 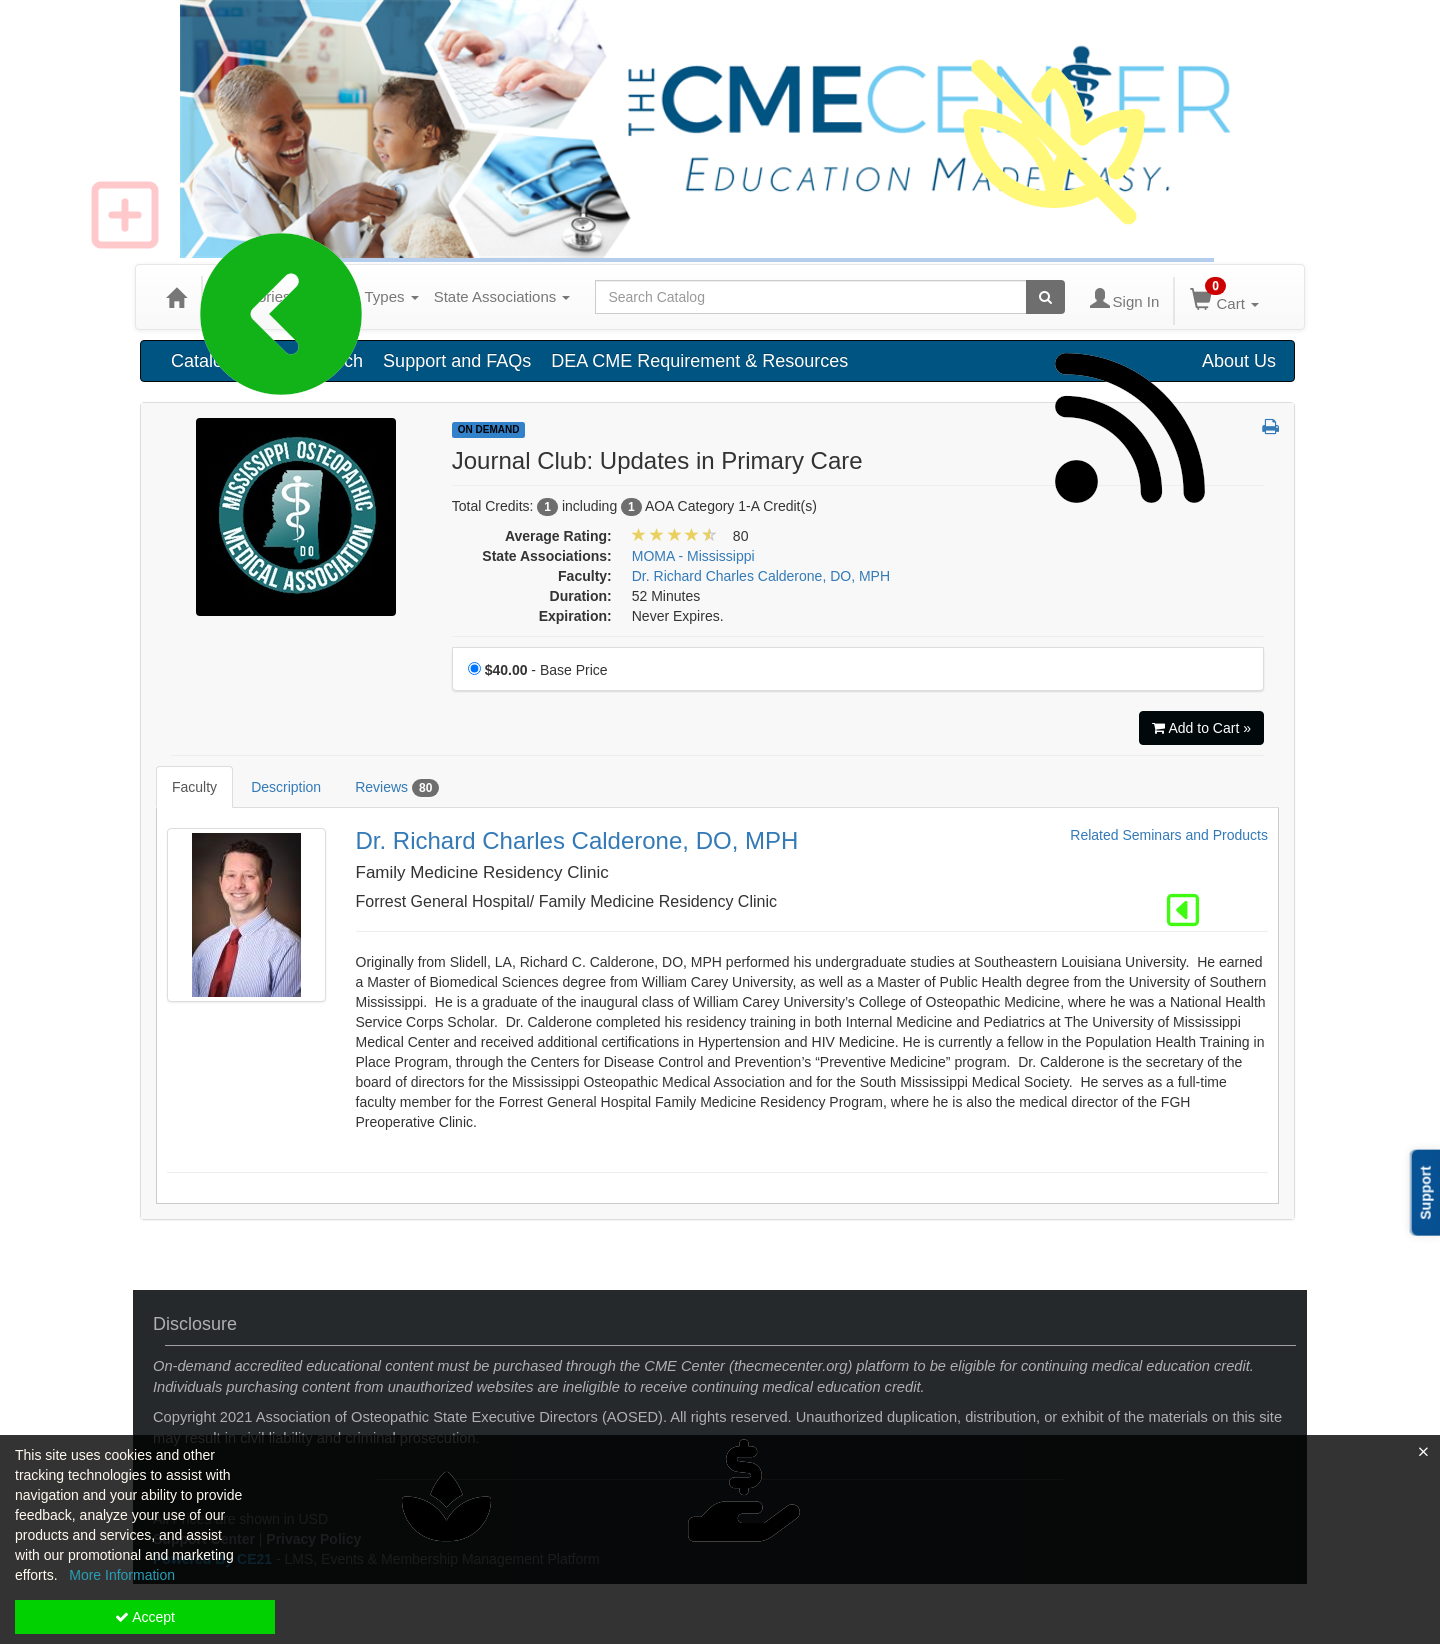 What do you see at coordinates (125, 215) in the screenshot?
I see `add a new item` at bounding box center [125, 215].